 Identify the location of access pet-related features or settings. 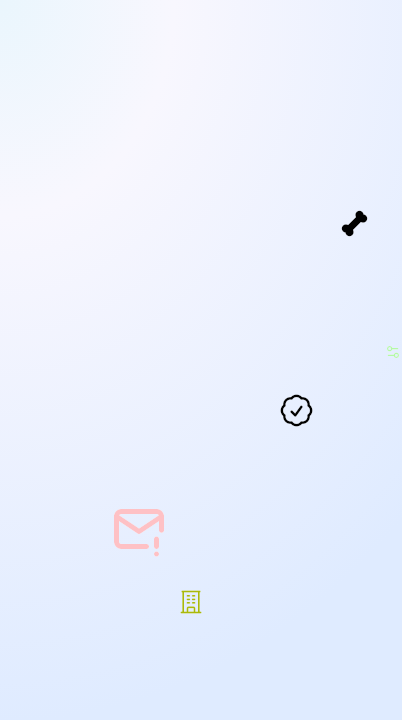
(354, 223).